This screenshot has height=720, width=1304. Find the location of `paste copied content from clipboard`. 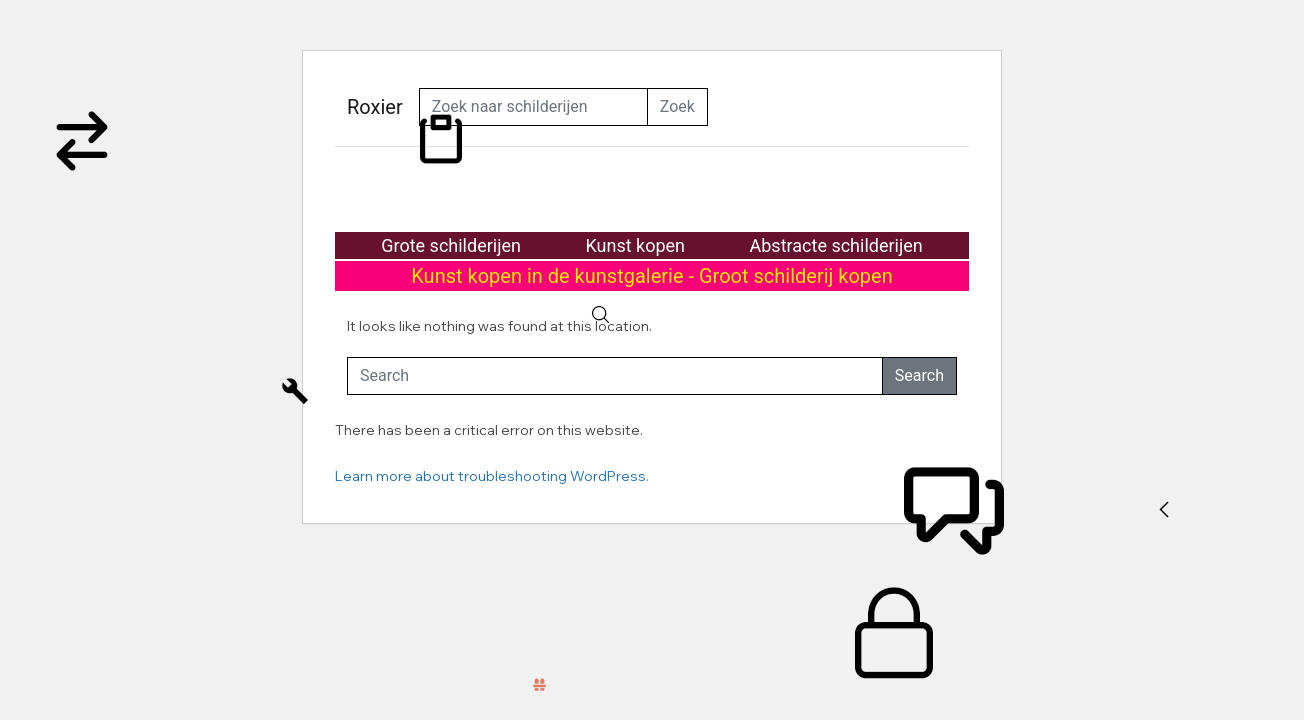

paste copied content from clipboard is located at coordinates (441, 139).